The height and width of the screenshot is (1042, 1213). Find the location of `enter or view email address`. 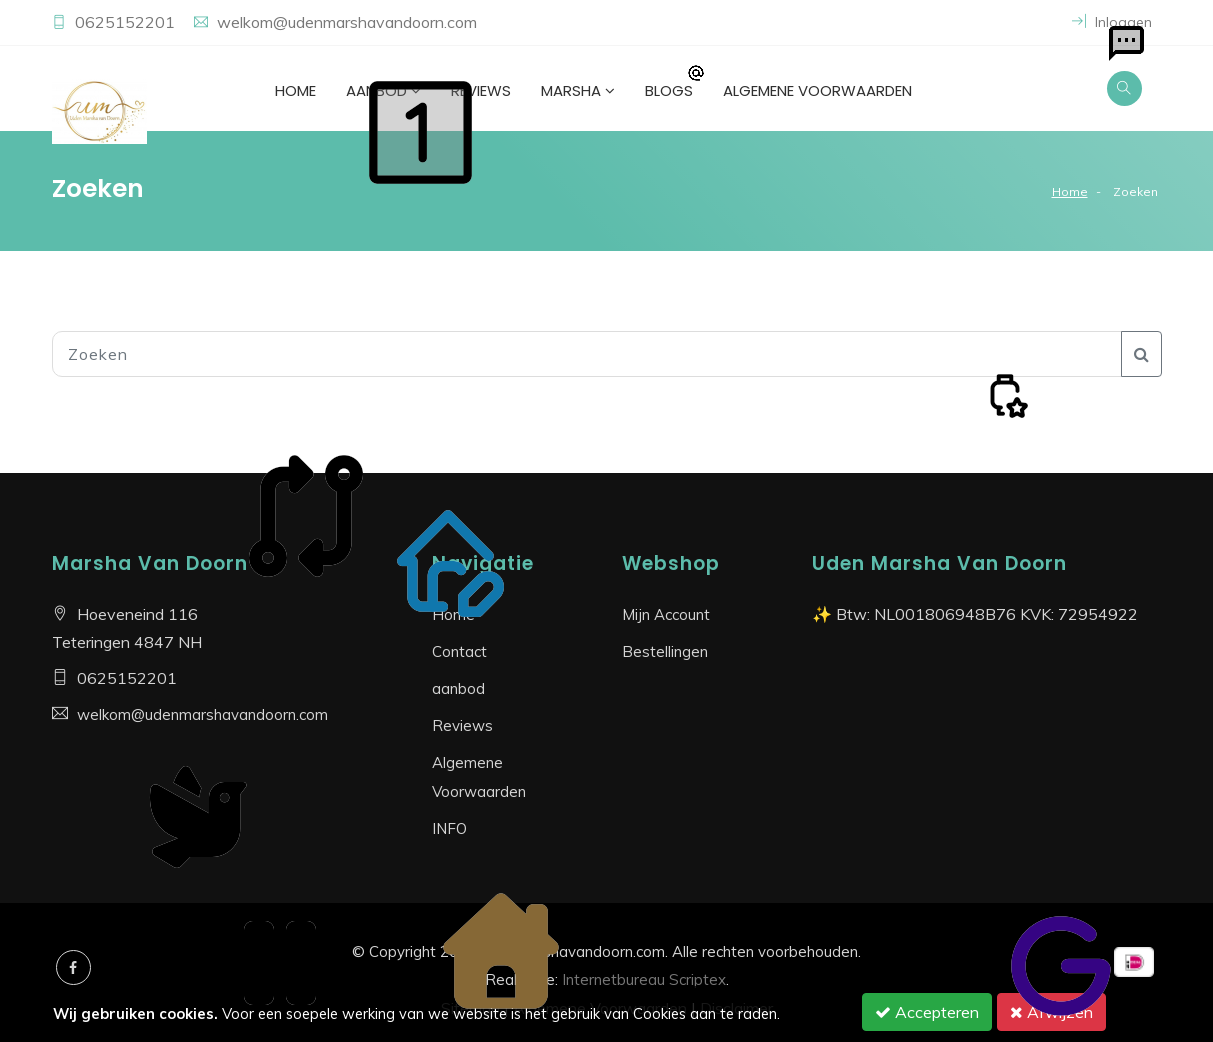

enter or view email address is located at coordinates (696, 73).